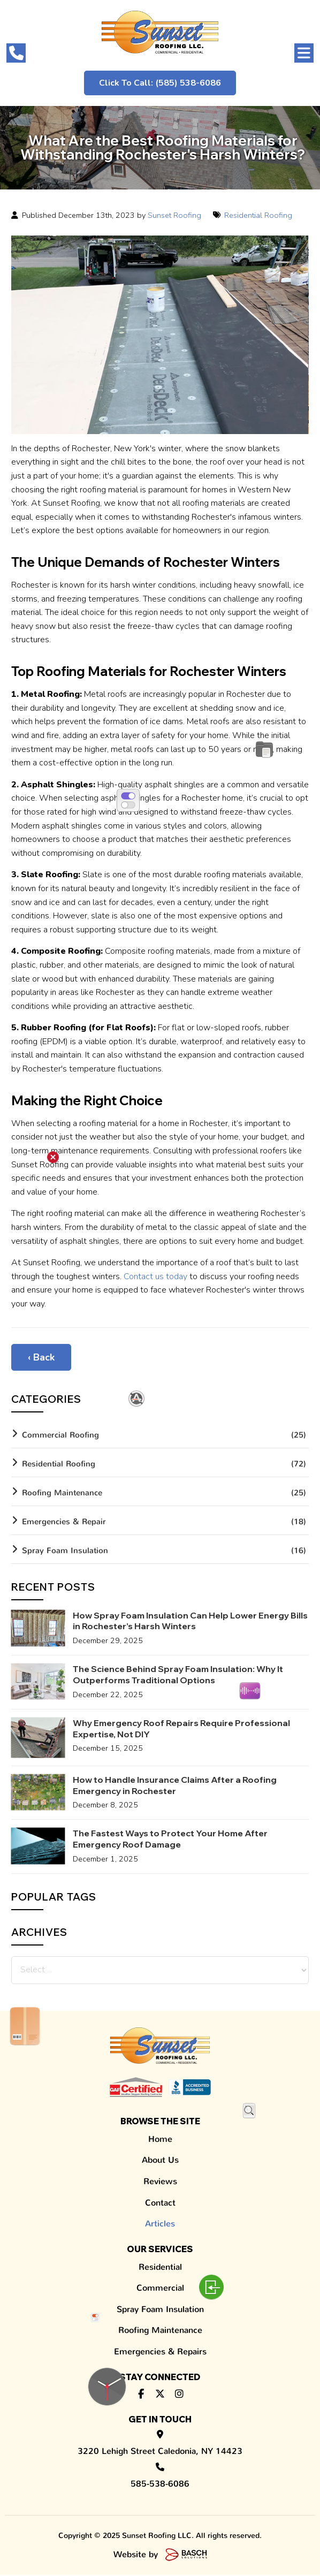 The image size is (320, 2576). What do you see at coordinates (53, 1157) in the screenshot?
I see `cancel the current action` at bounding box center [53, 1157].